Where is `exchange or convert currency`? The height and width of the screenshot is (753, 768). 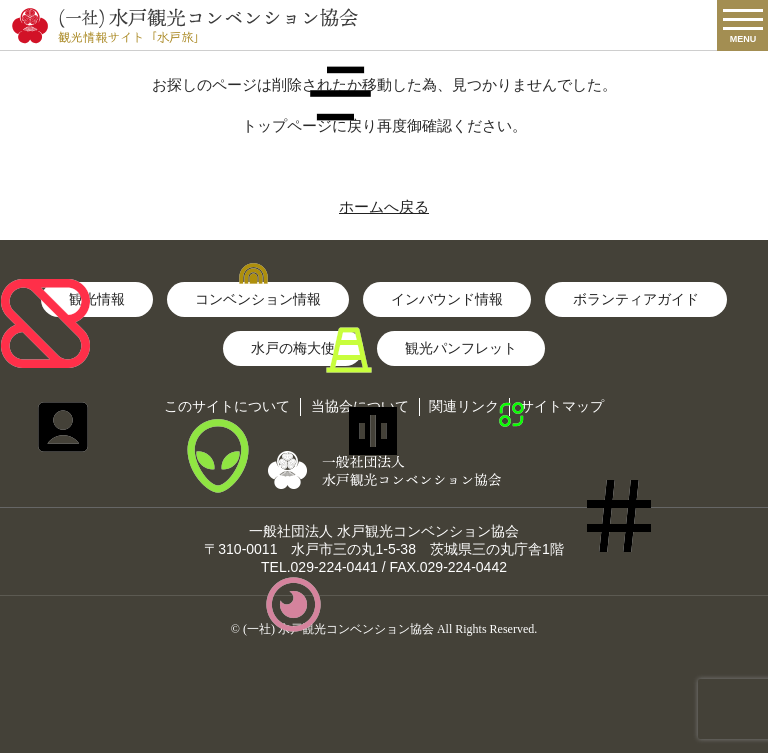
exchange or convert currency is located at coordinates (511, 414).